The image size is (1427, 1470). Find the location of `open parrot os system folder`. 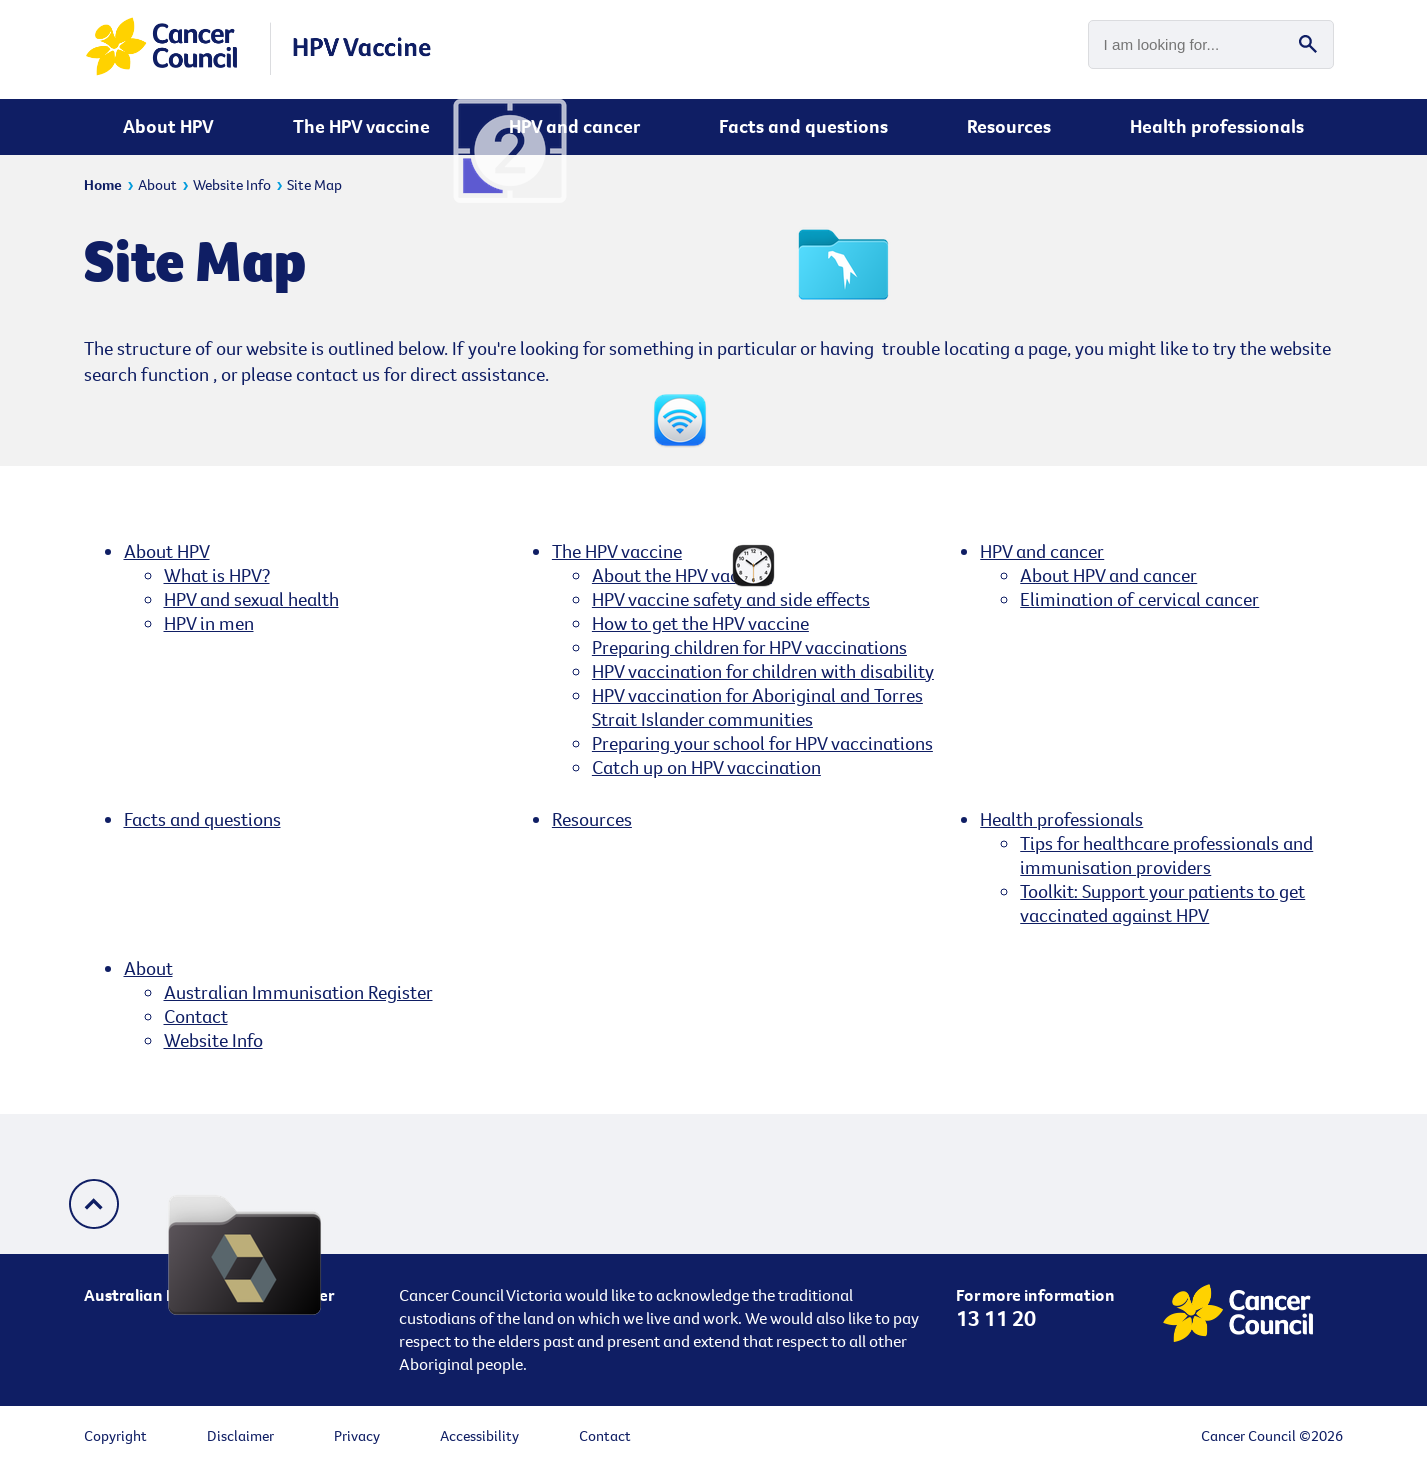

open parrot os system folder is located at coordinates (843, 267).